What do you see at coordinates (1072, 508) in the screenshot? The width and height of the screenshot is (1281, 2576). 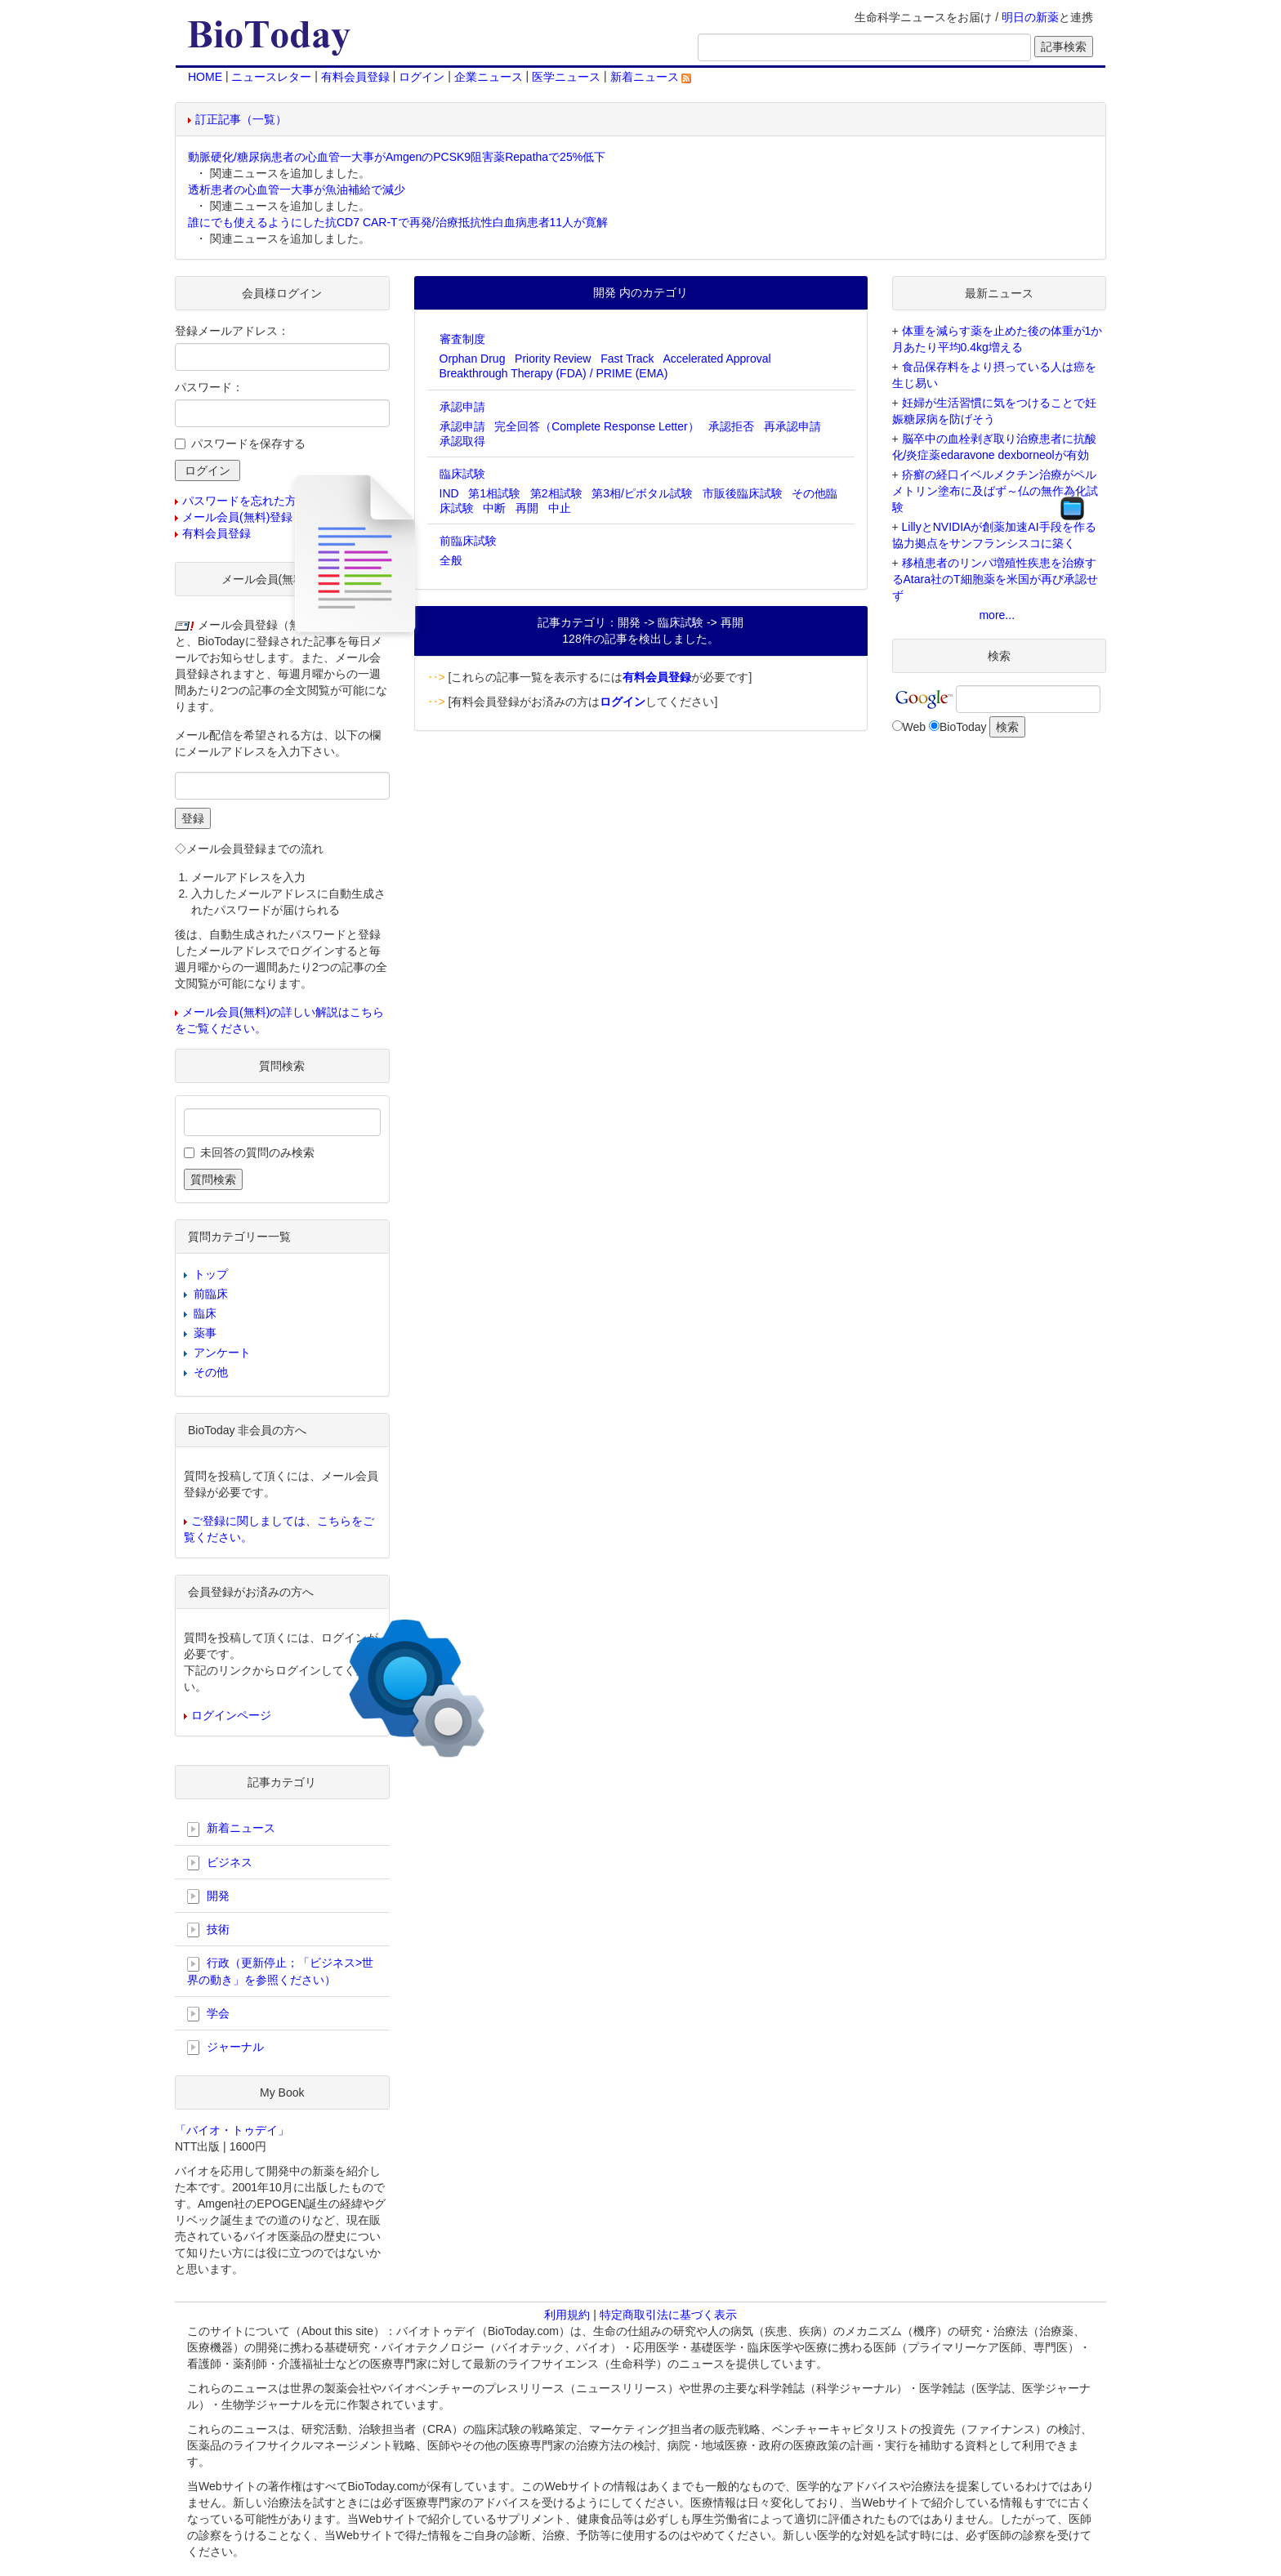 I see `open the files app` at bounding box center [1072, 508].